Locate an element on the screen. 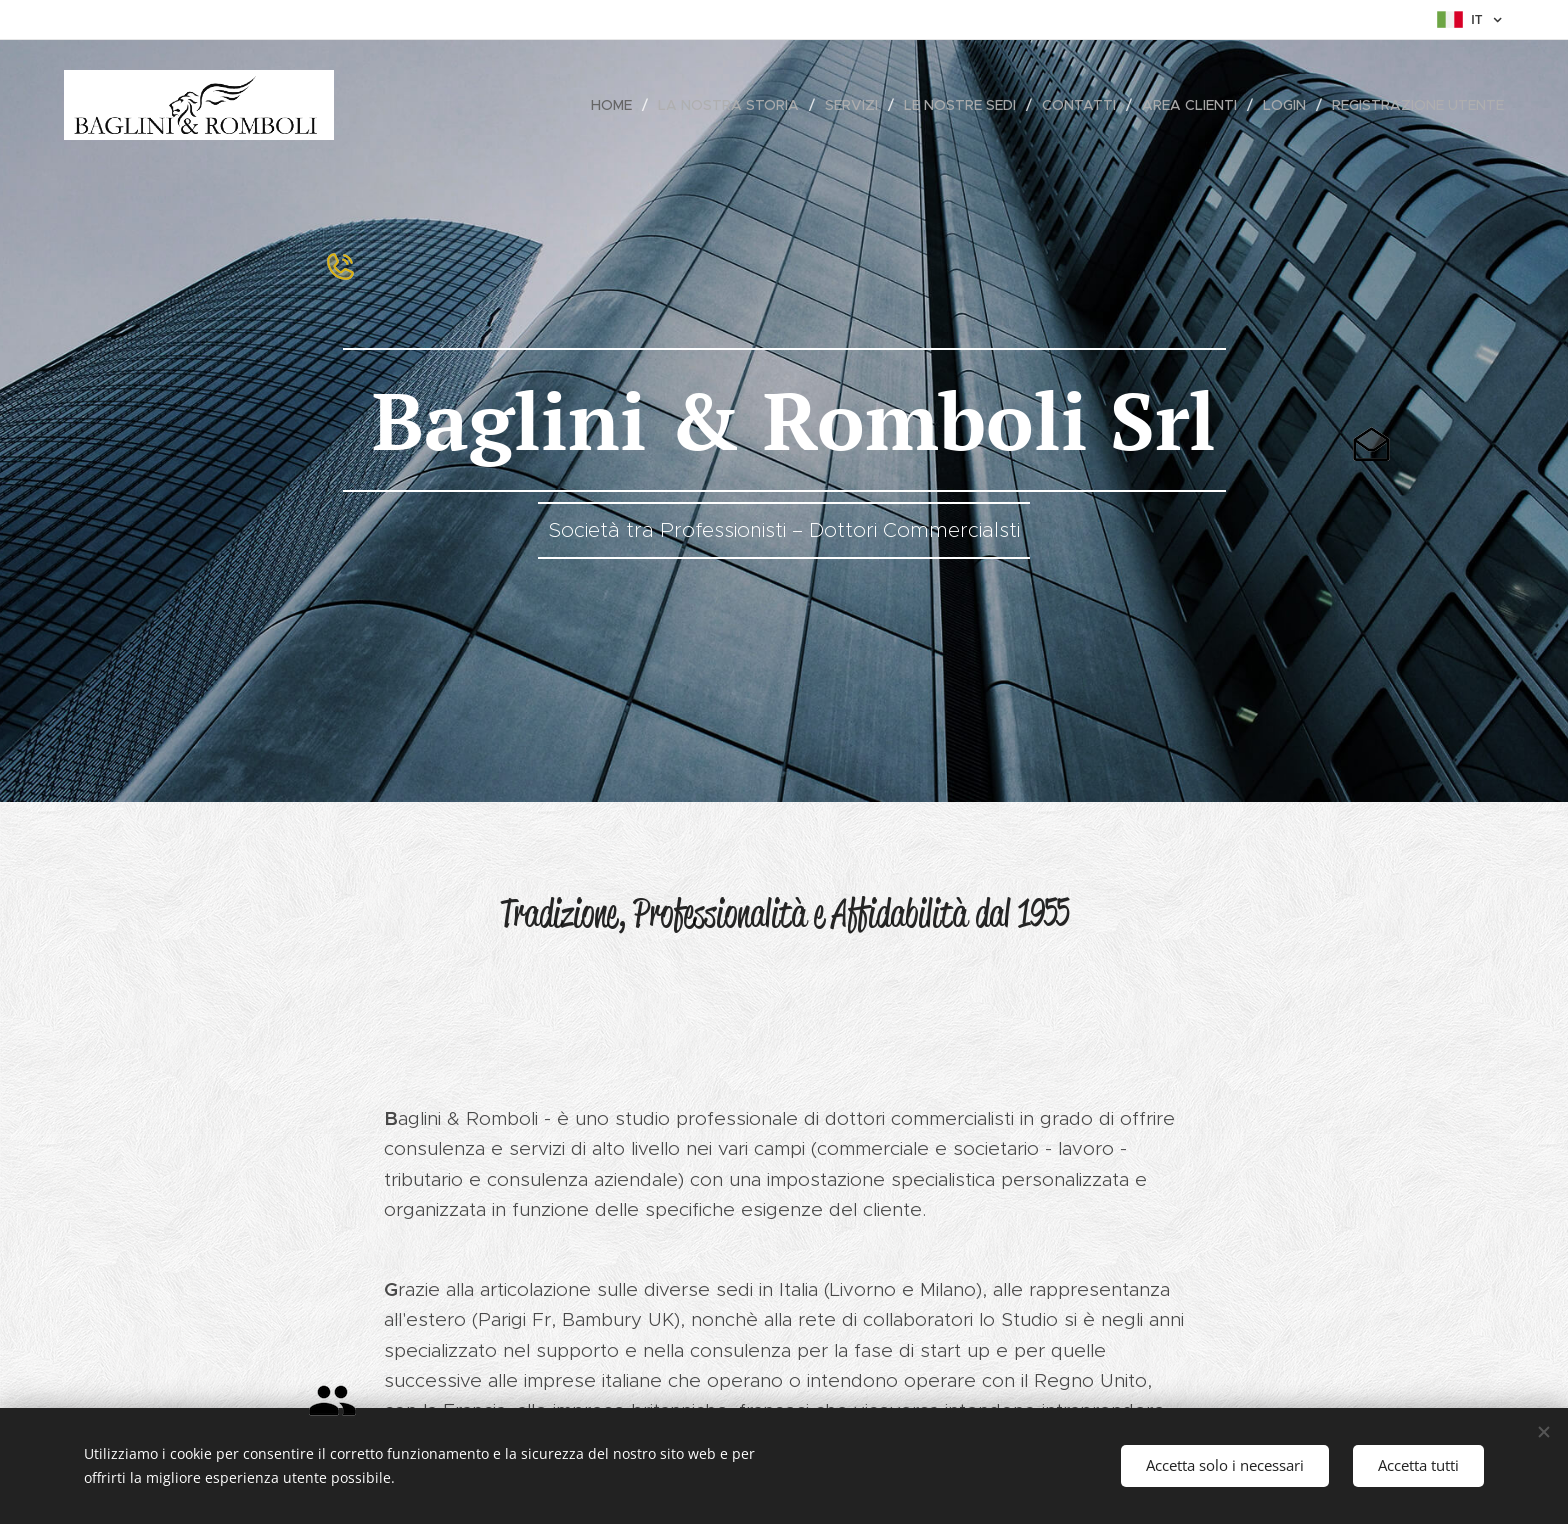 The width and height of the screenshot is (1568, 1524). make a phone call is located at coordinates (341, 266).